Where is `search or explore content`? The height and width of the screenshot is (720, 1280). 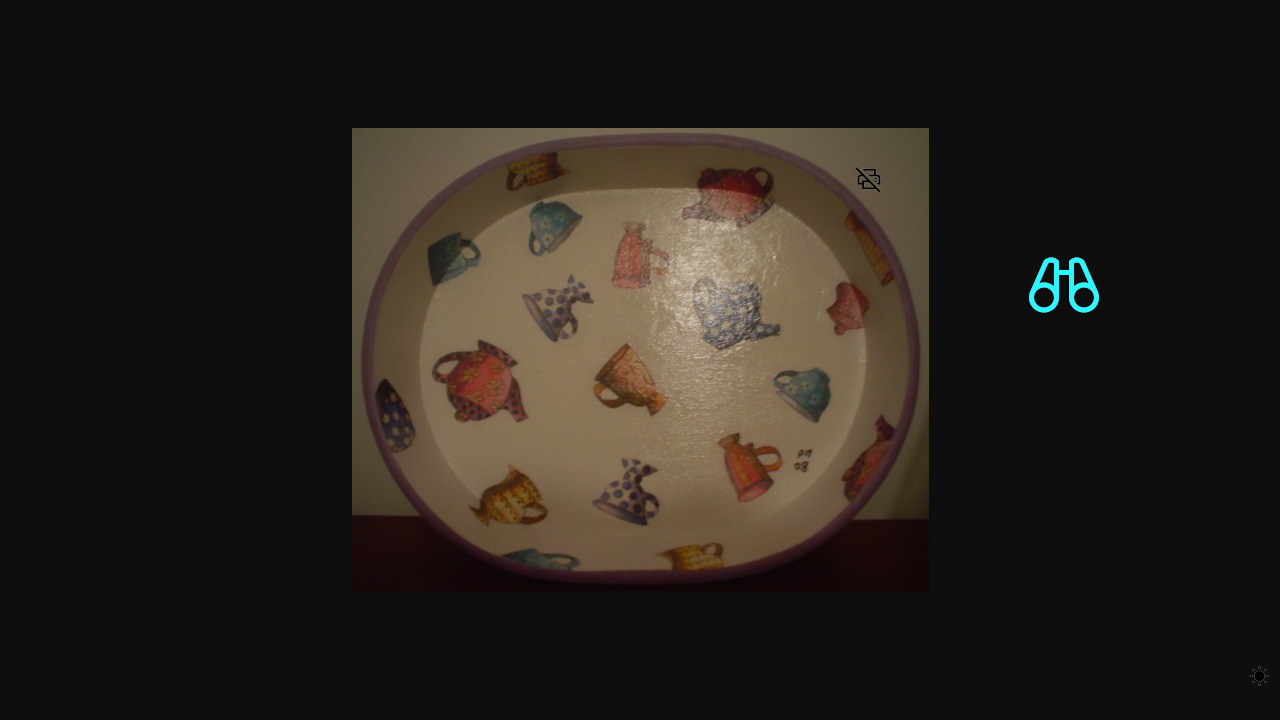 search or explore content is located at coordinates (1064, 285).